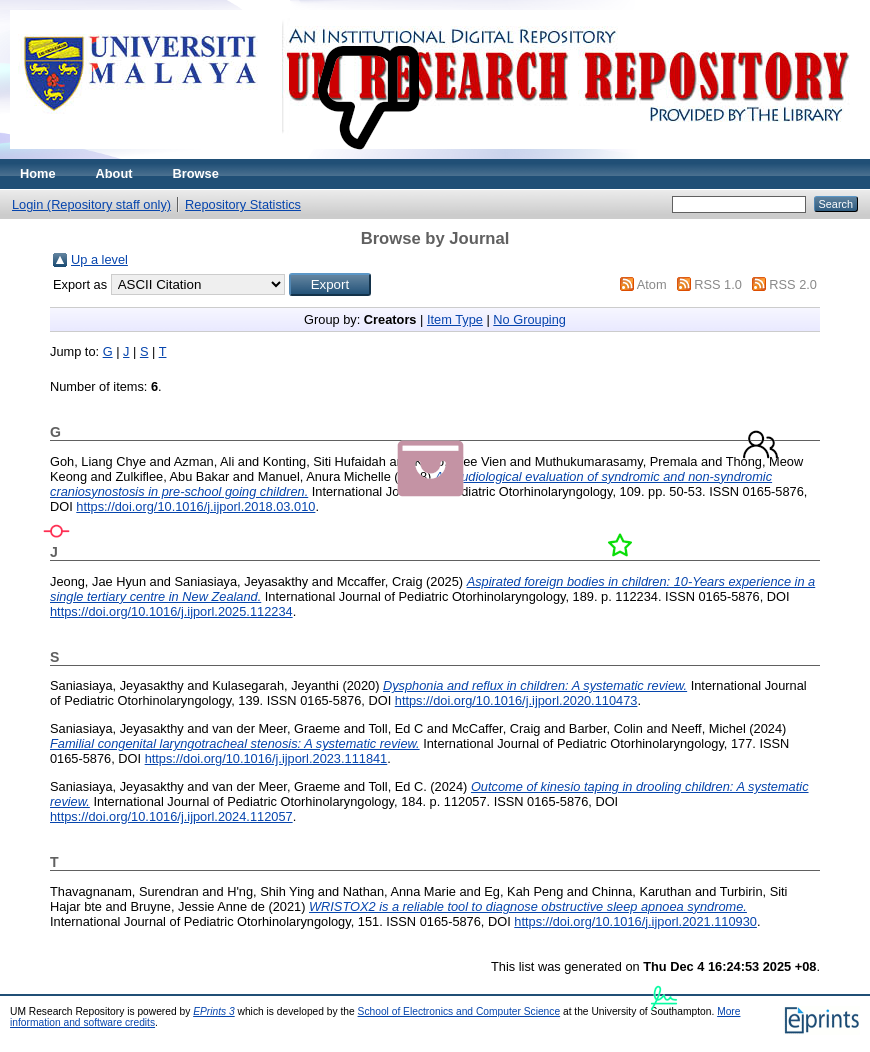 The width and height of the screenshot is (870, 1052). I want to click on dislike or downvote content, so click(366, 98).